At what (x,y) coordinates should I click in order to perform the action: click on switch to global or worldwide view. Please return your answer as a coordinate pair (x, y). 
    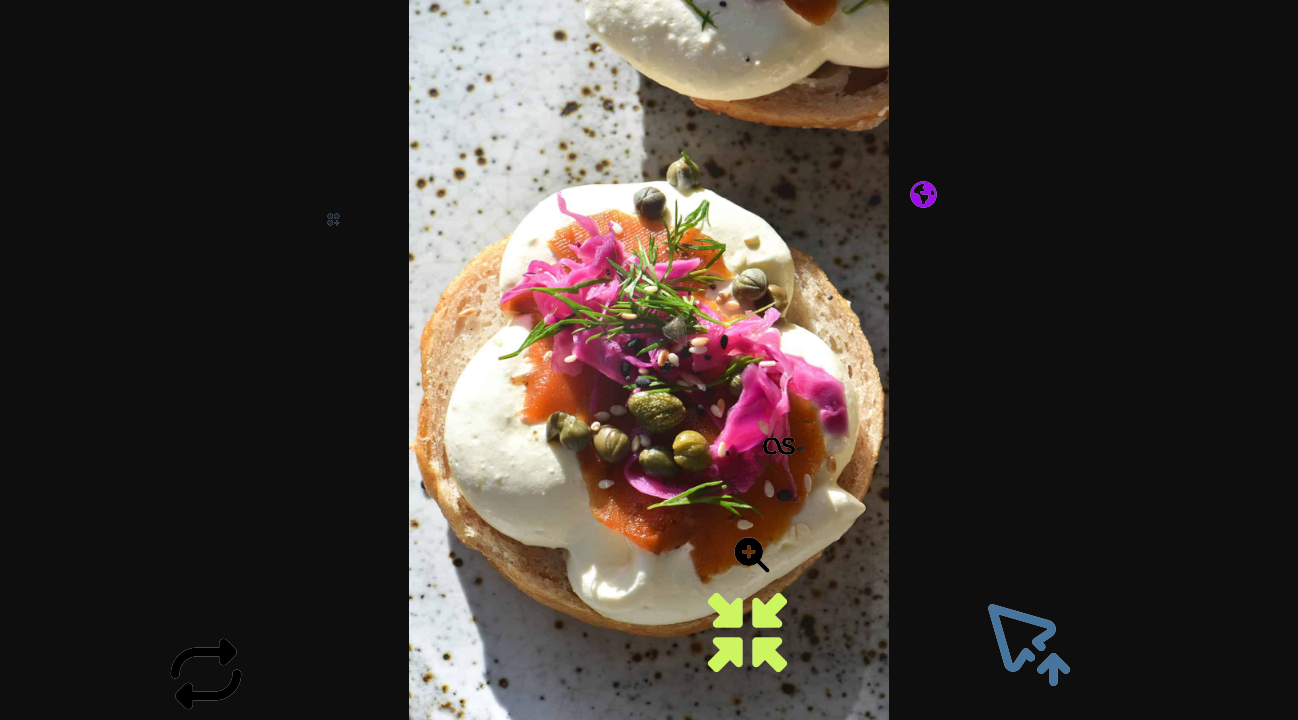
    Looking at the image, I should click on (923, 194).